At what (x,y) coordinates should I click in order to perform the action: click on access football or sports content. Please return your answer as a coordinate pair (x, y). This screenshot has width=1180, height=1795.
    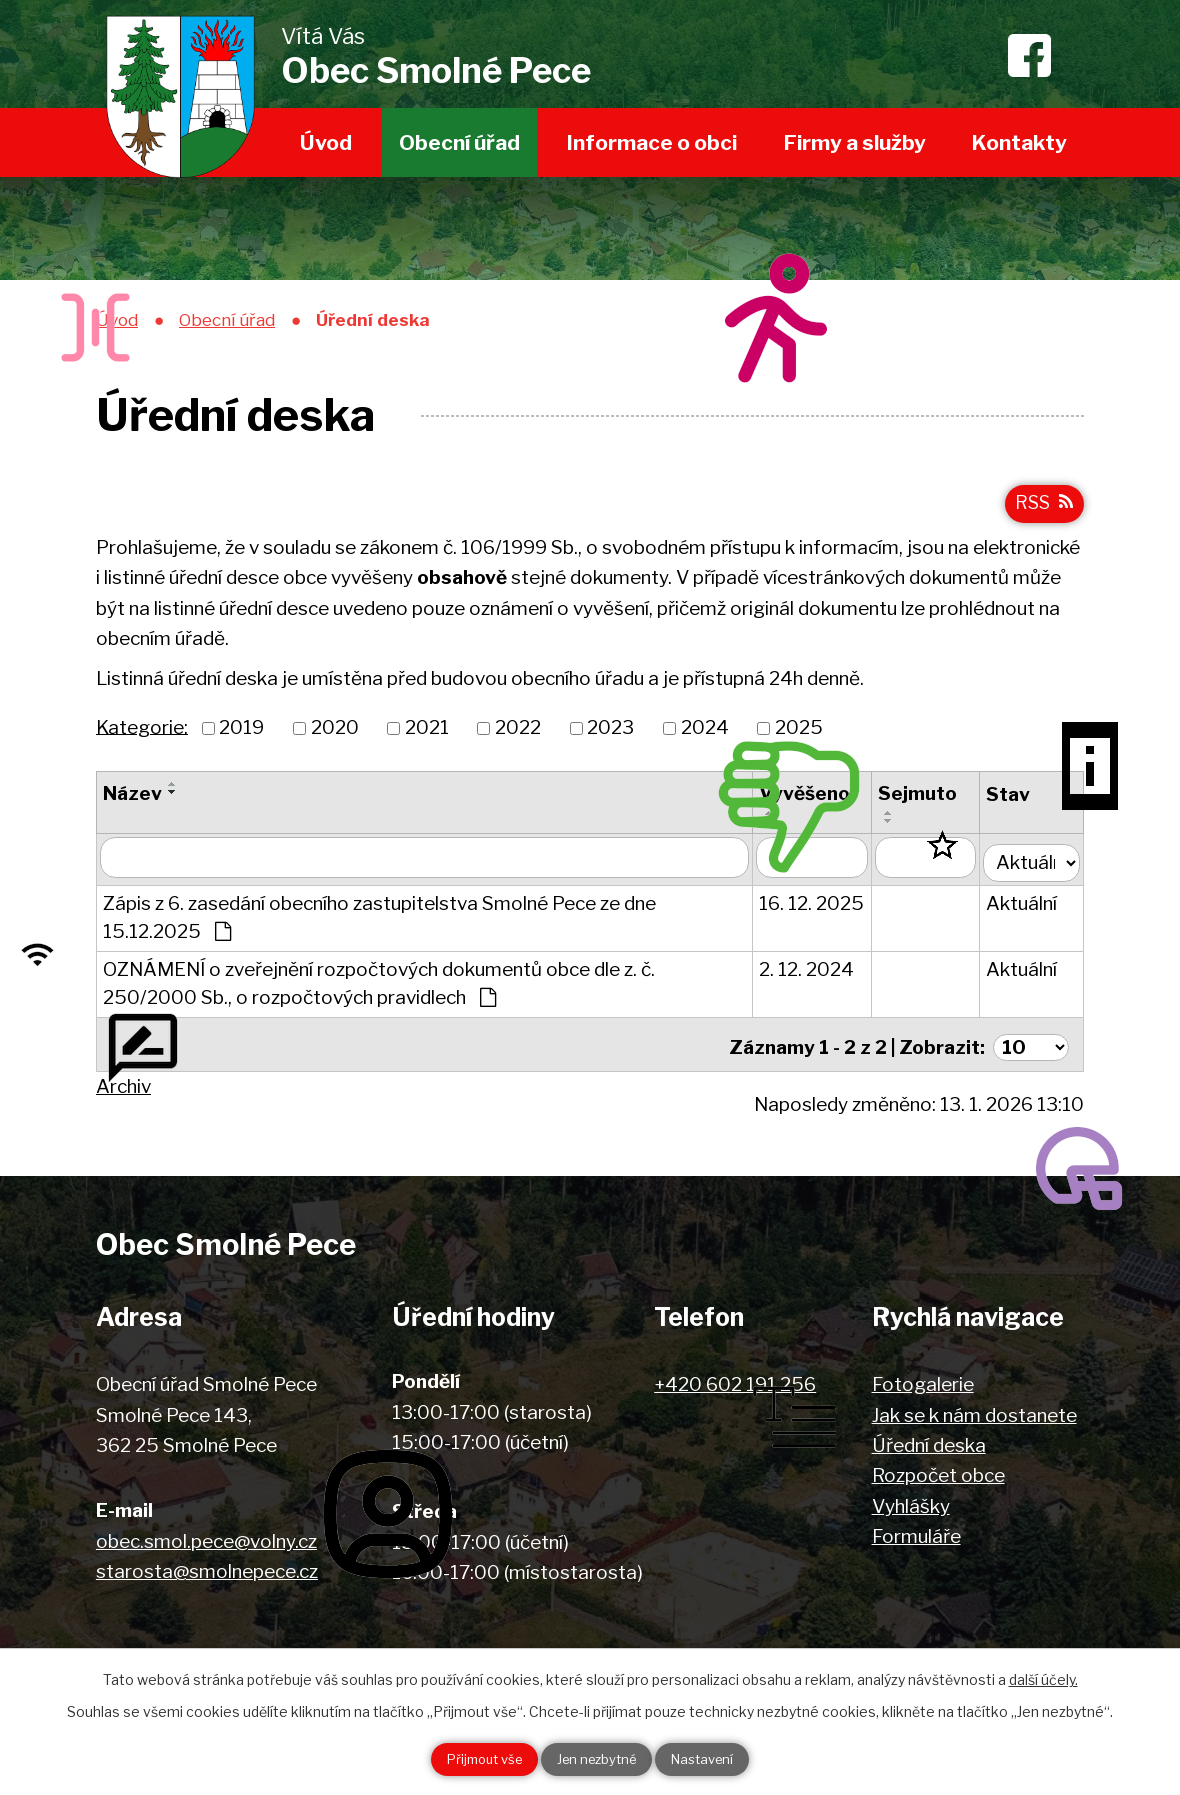
    Looking at the image, I should click on (1079, 1170).